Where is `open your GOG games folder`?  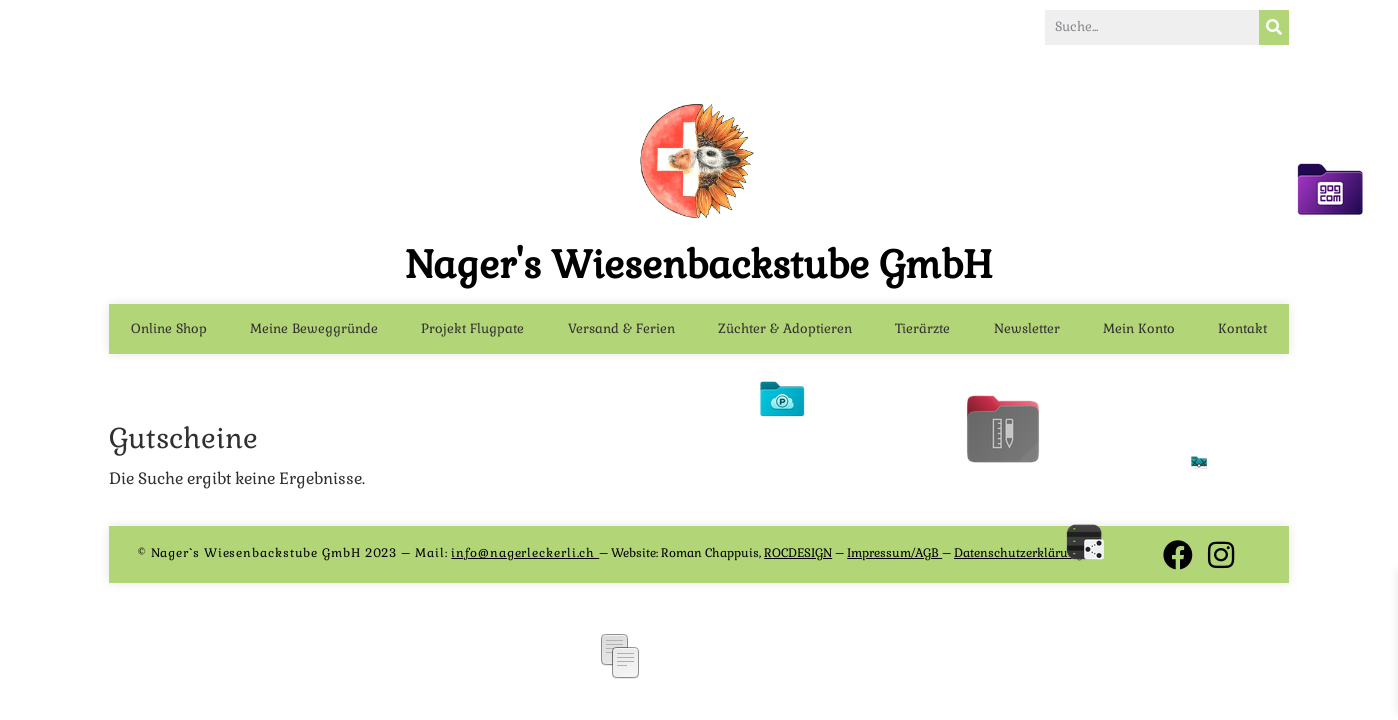
open your GOG games folder is located at coordinates (1330, 191).